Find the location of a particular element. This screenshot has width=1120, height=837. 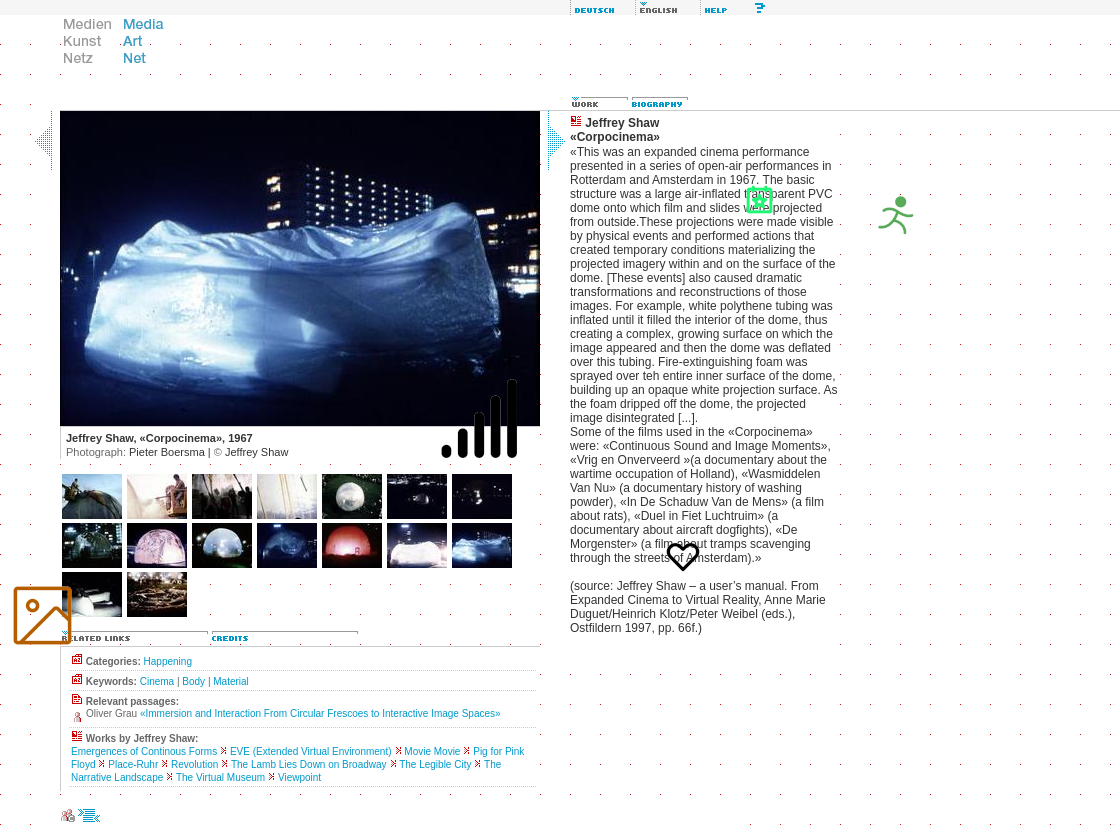

add to favorites is located at coordinates (683, 556).